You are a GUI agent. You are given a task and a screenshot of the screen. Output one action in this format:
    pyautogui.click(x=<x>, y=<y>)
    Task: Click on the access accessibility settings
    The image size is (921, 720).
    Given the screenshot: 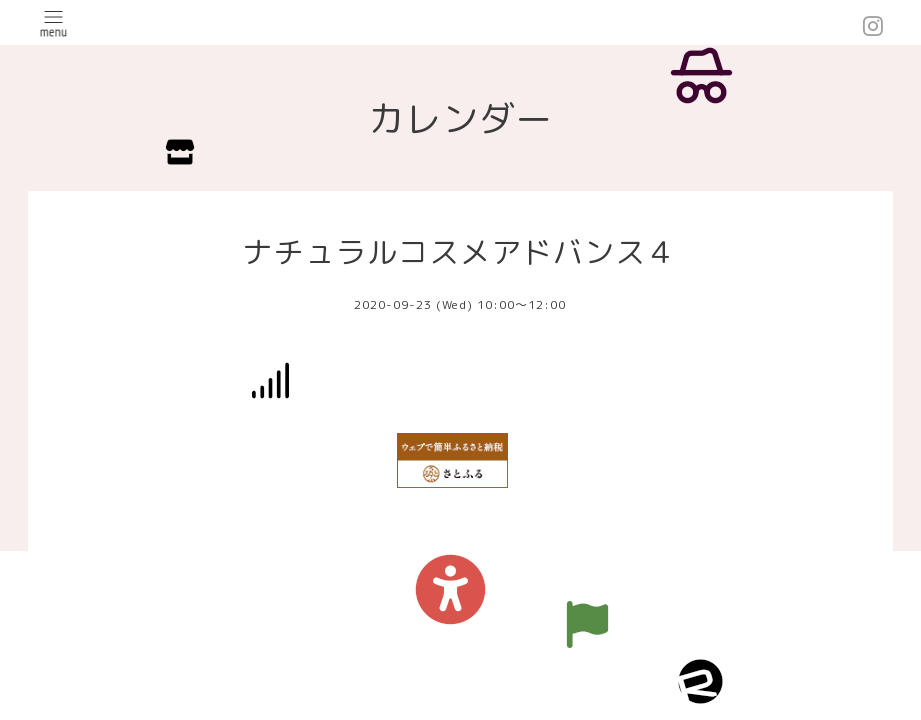 What is the action you would take?
    pyautogui.click(x=450, y=589)
    